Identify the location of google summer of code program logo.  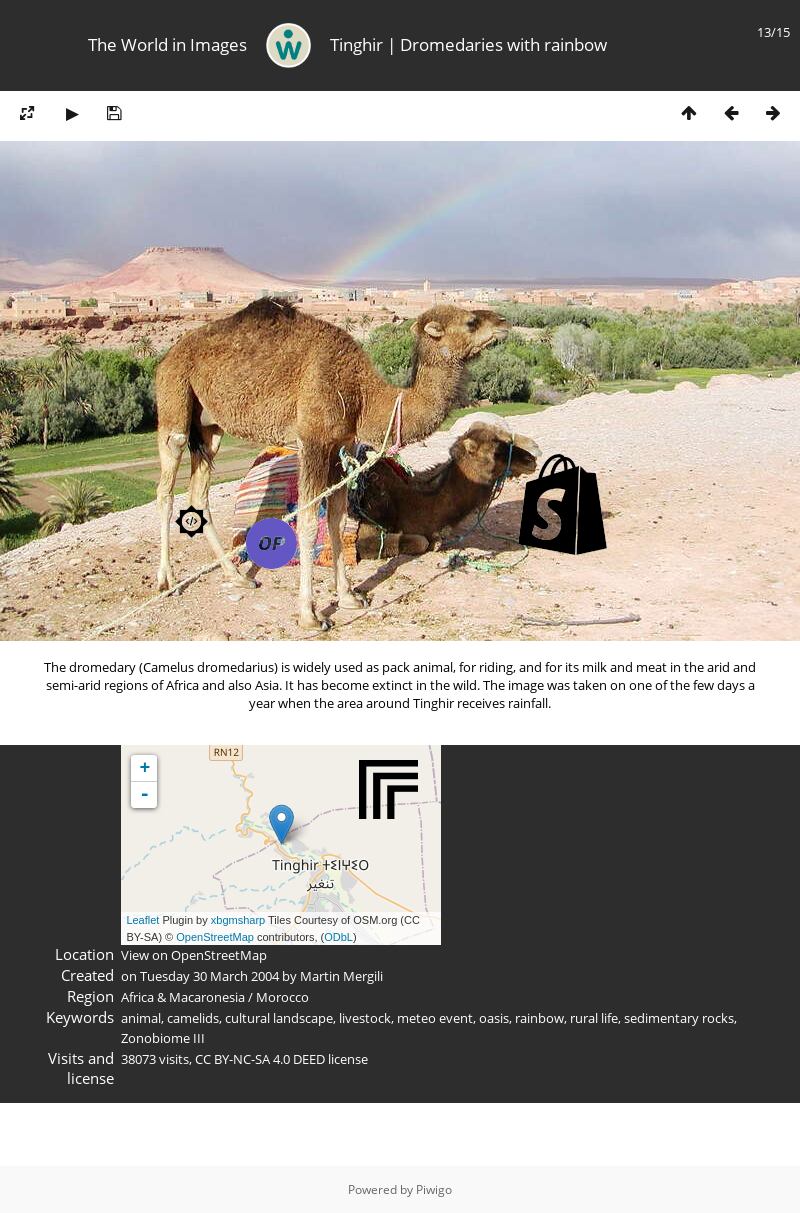
(191, 521).